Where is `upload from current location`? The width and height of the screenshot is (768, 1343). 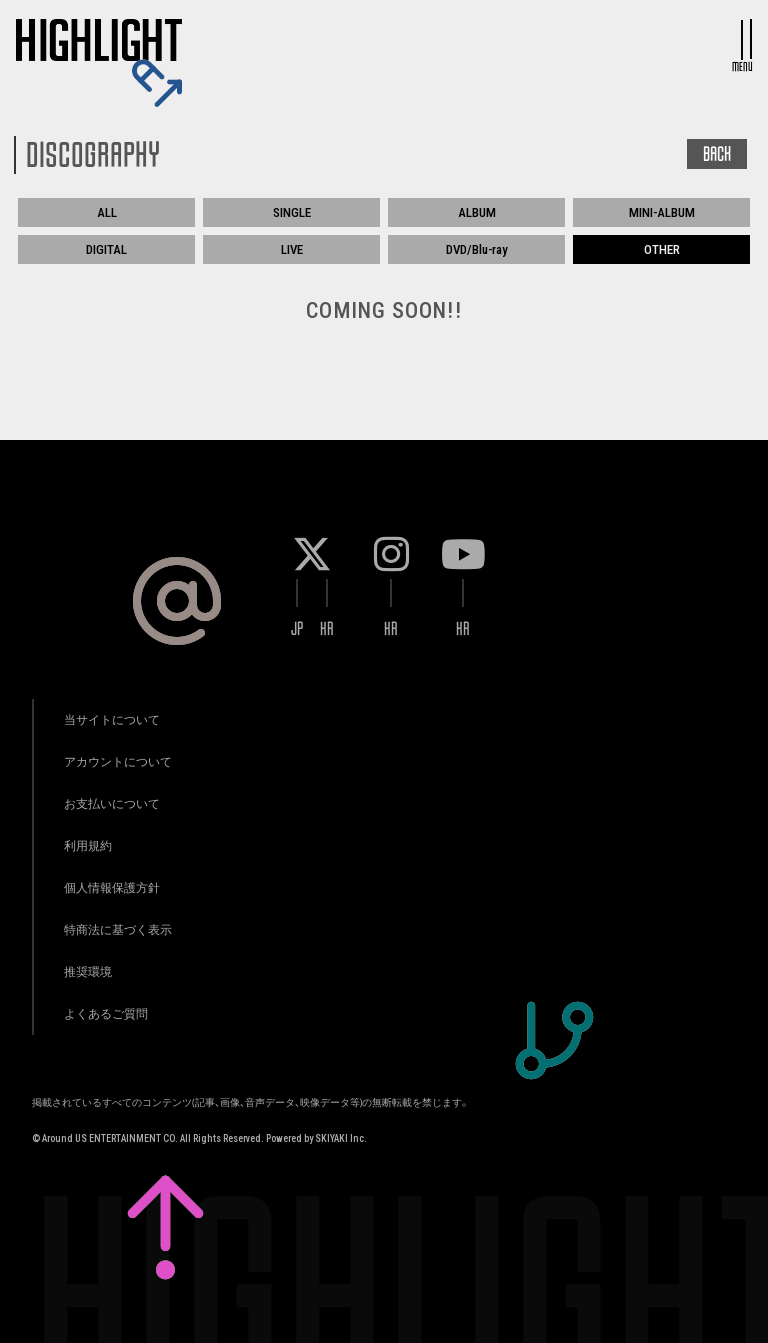 upload from current location is located at coordinates (165, 1227).